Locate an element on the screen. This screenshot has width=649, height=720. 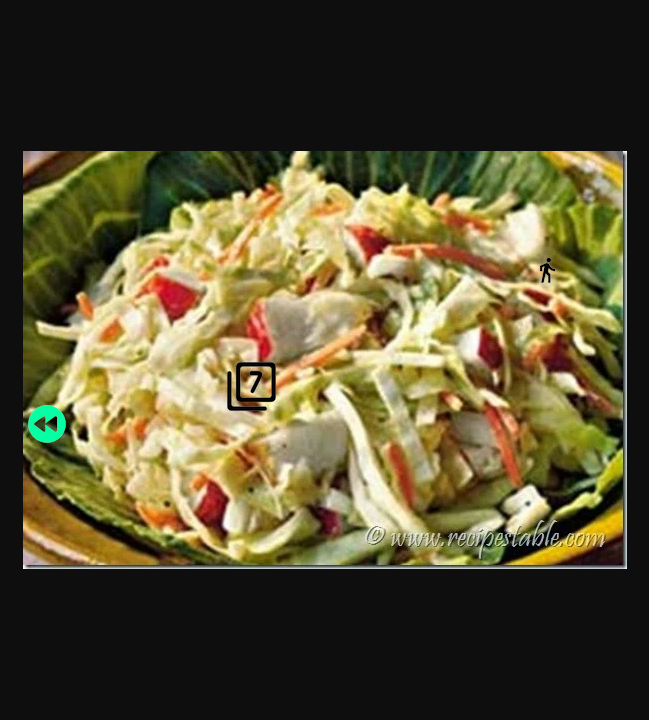
rewind or skip backward in media playback is located at coordinates (47, 424).